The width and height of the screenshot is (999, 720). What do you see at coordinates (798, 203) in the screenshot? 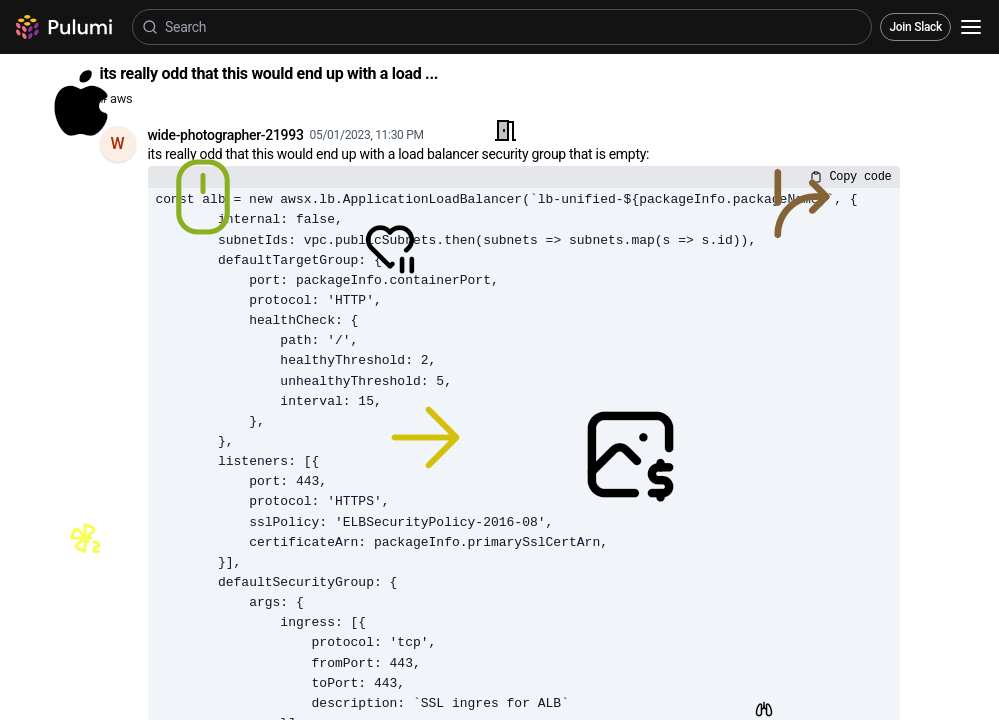
I see `take the next right turn` at bounding box center [798, 203].